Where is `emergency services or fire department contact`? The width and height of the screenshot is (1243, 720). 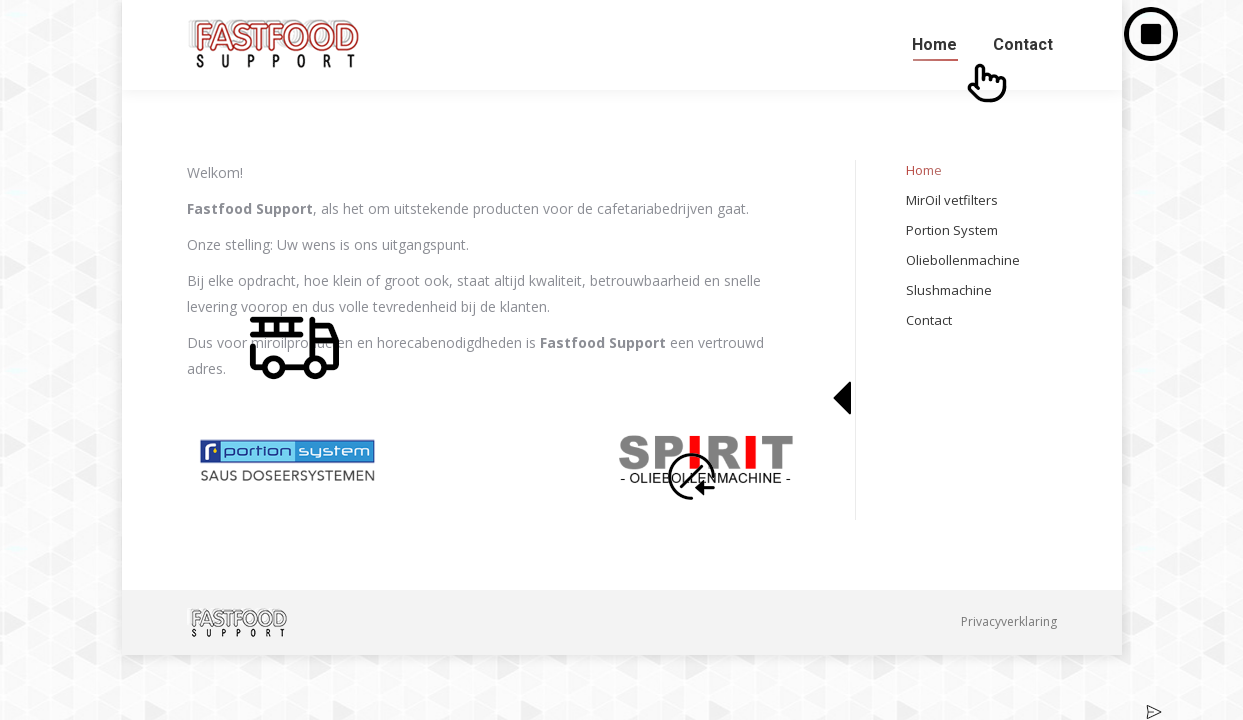
emergency services or fire department contact is located at coordinates (291, 343).